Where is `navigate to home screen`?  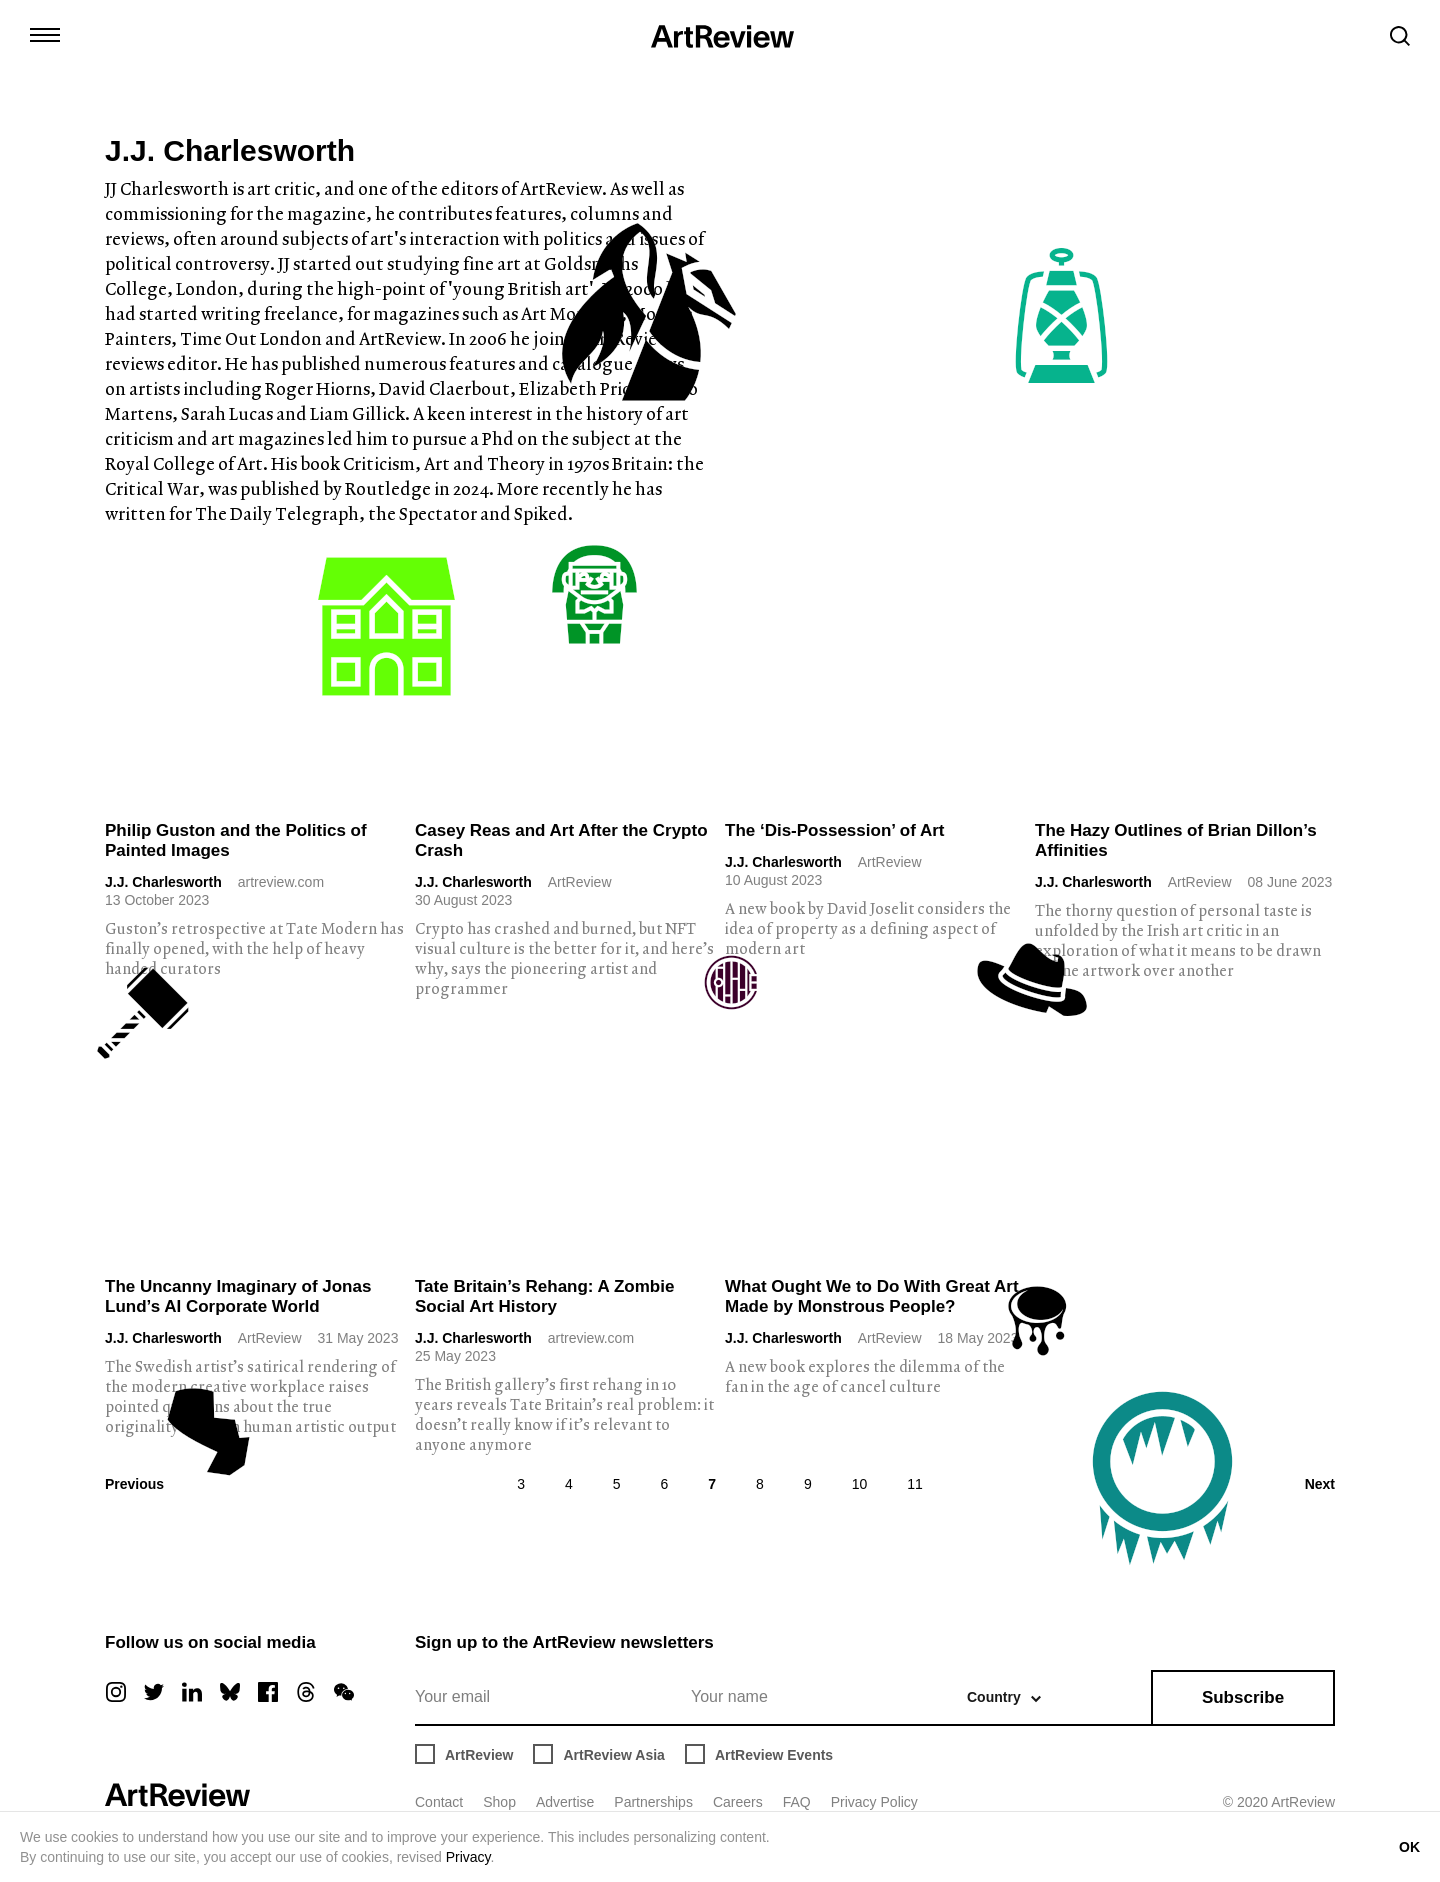 navigate to home screen is located at coordinates (386, 626).